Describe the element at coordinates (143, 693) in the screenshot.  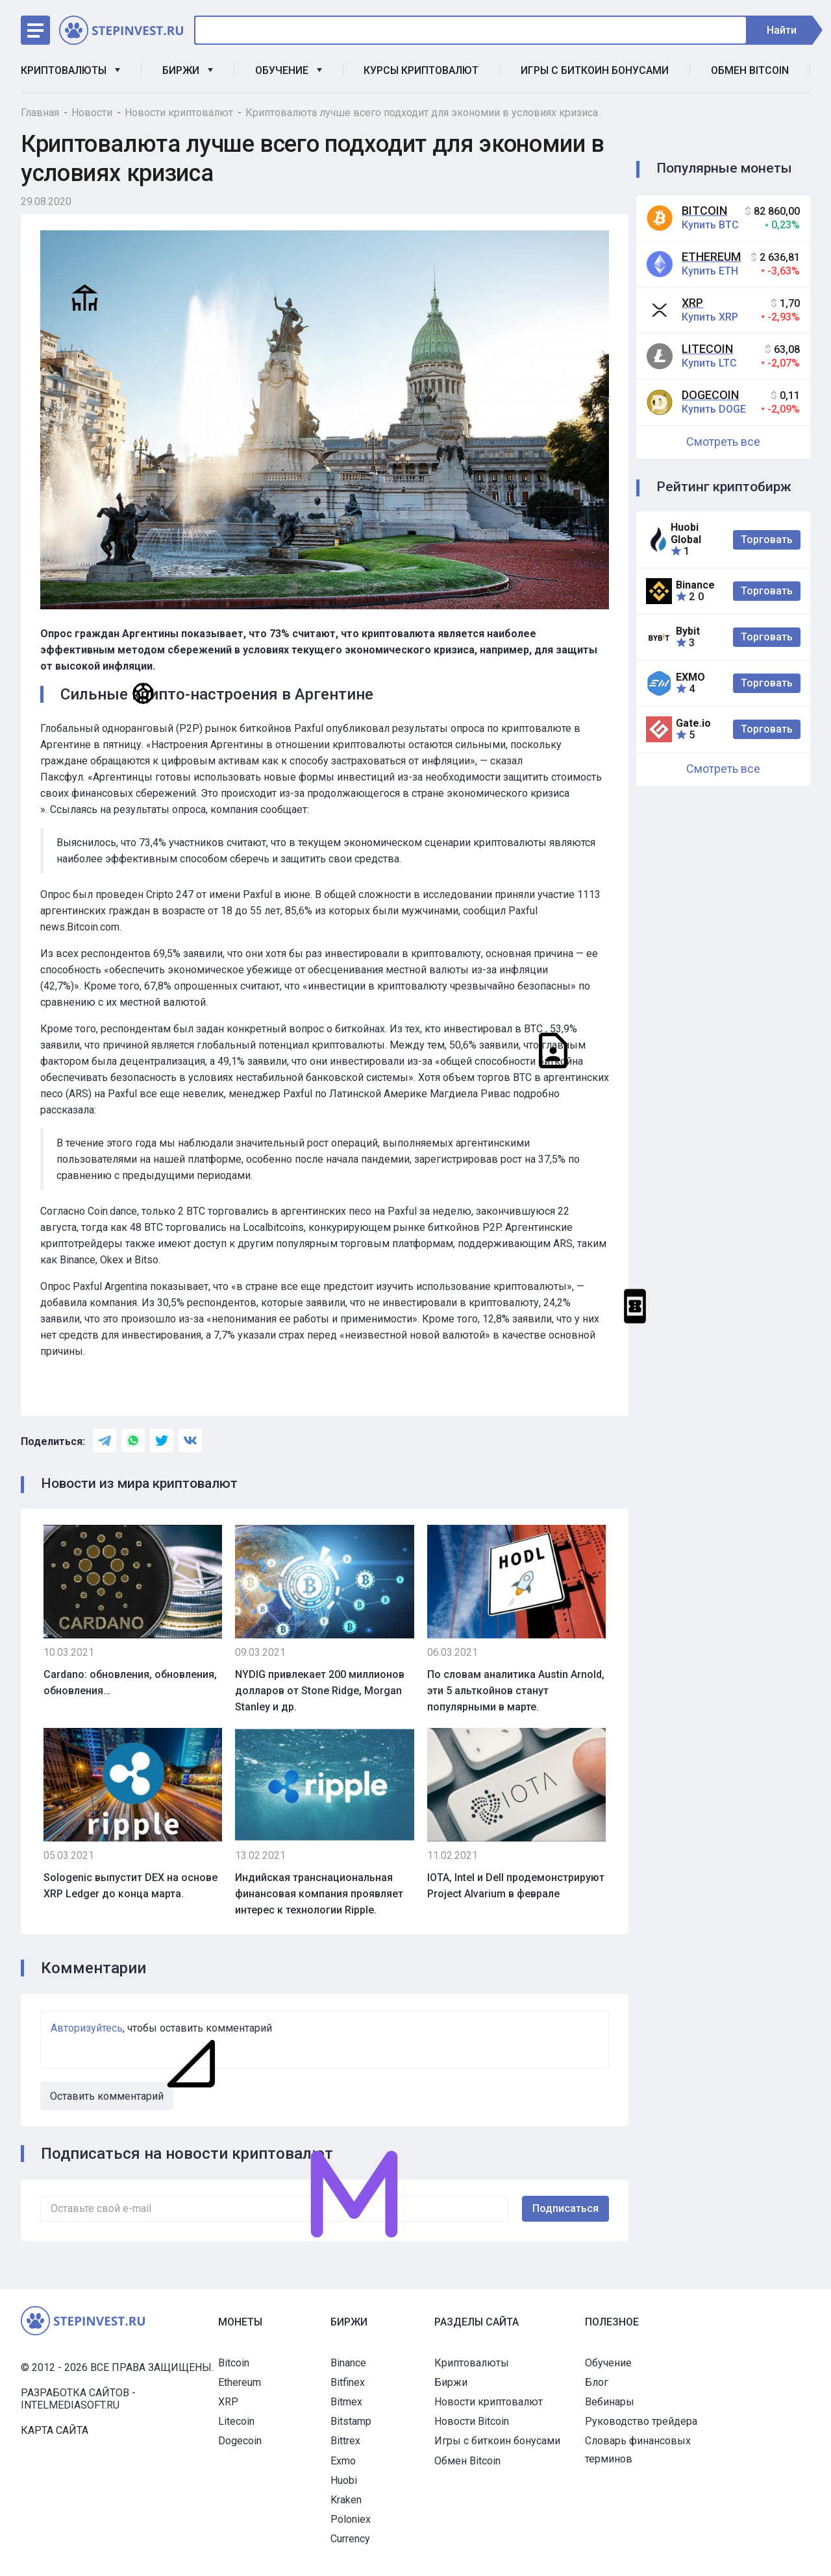
I see `access soccer or football content` at that location.